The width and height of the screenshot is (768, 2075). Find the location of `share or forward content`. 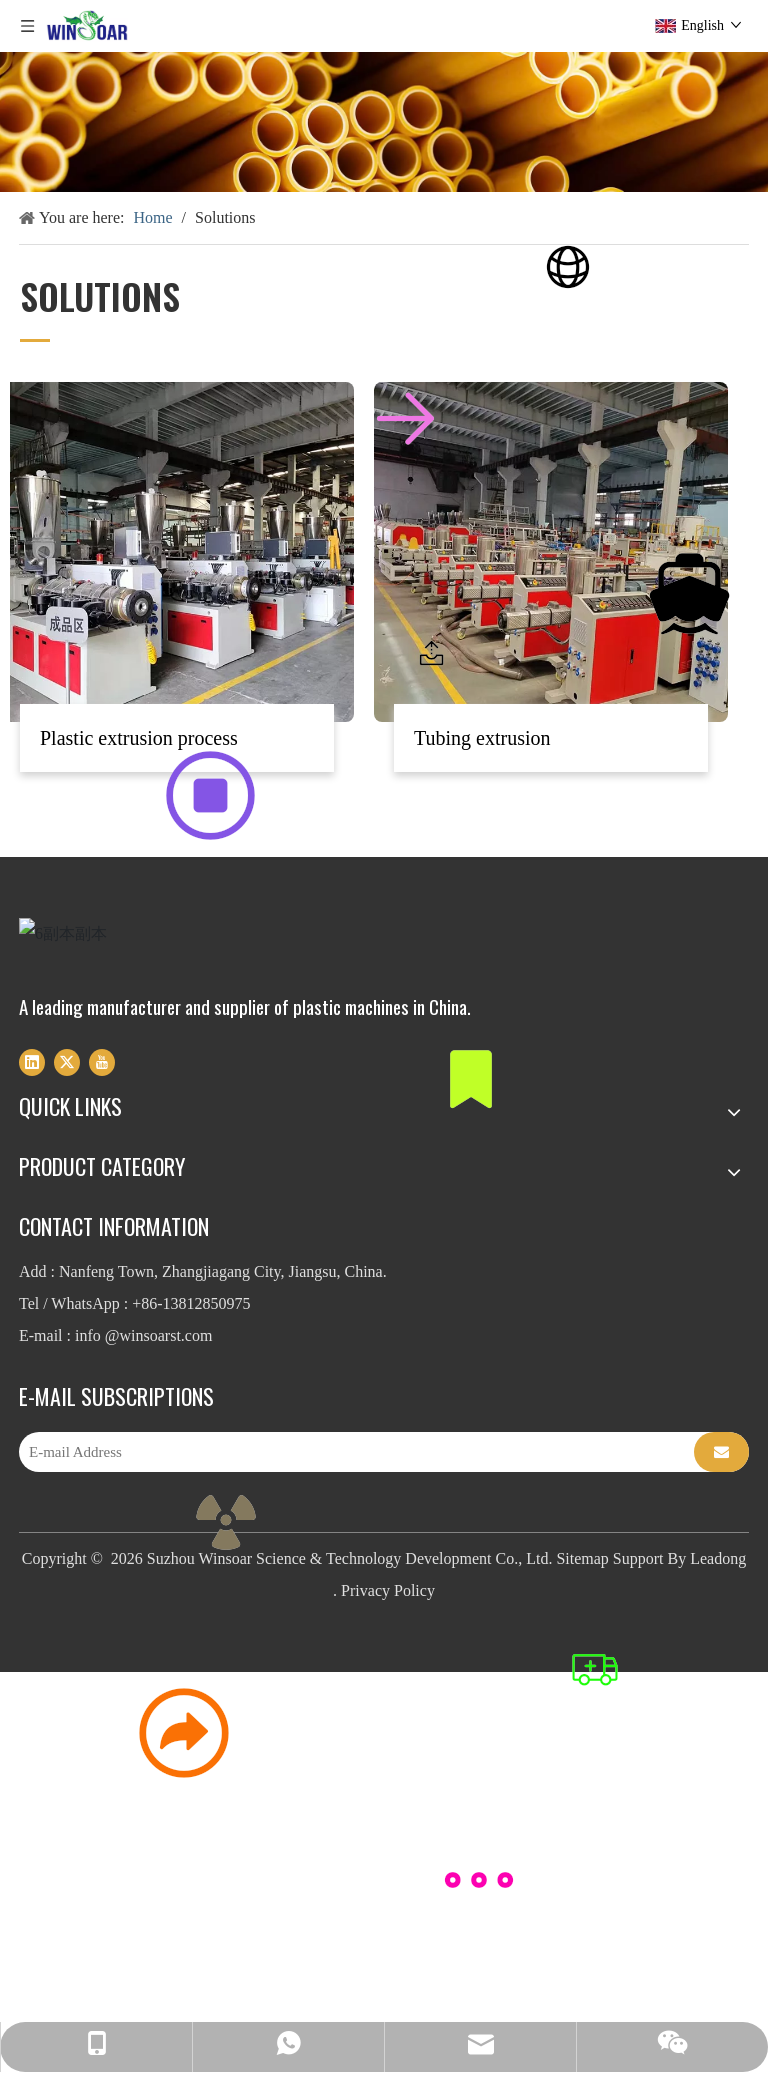

share or forward content is located at coordinates (184, 1733).